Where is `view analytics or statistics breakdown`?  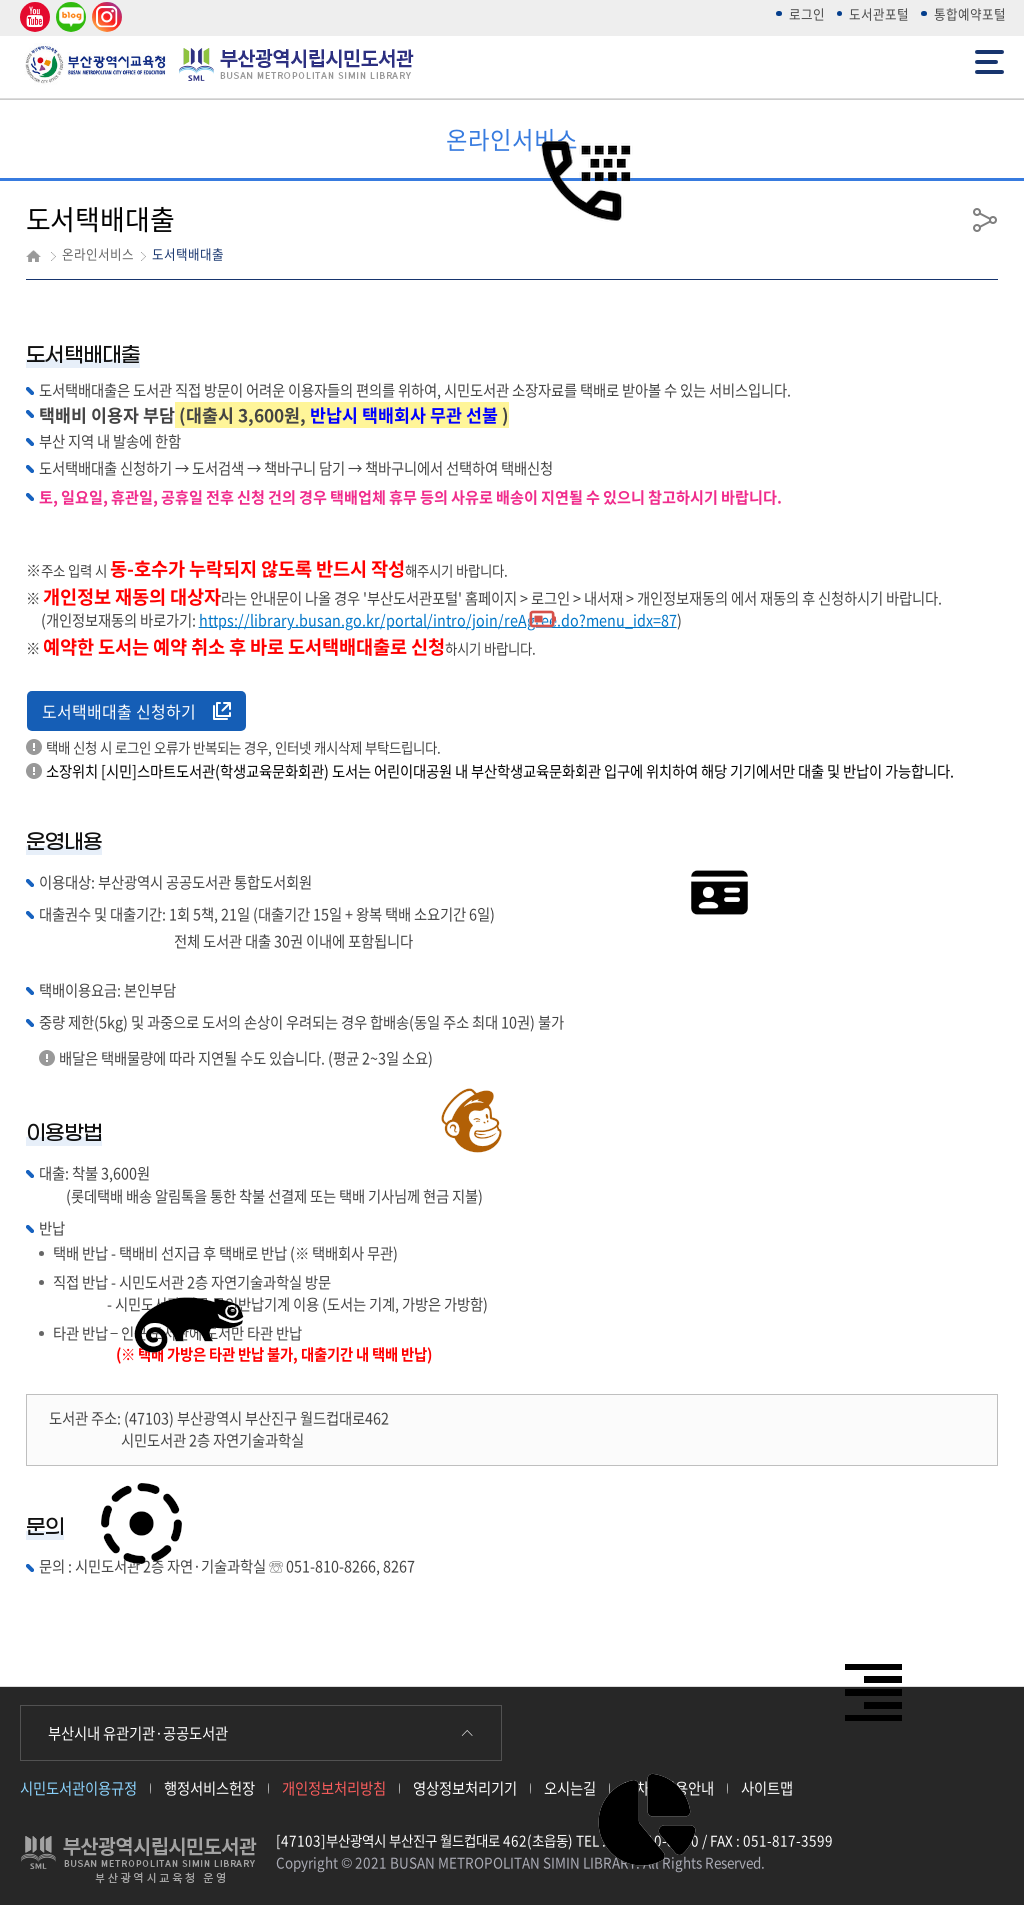 view analytics or statistics breakdown is located at coordinates (644, 1819).